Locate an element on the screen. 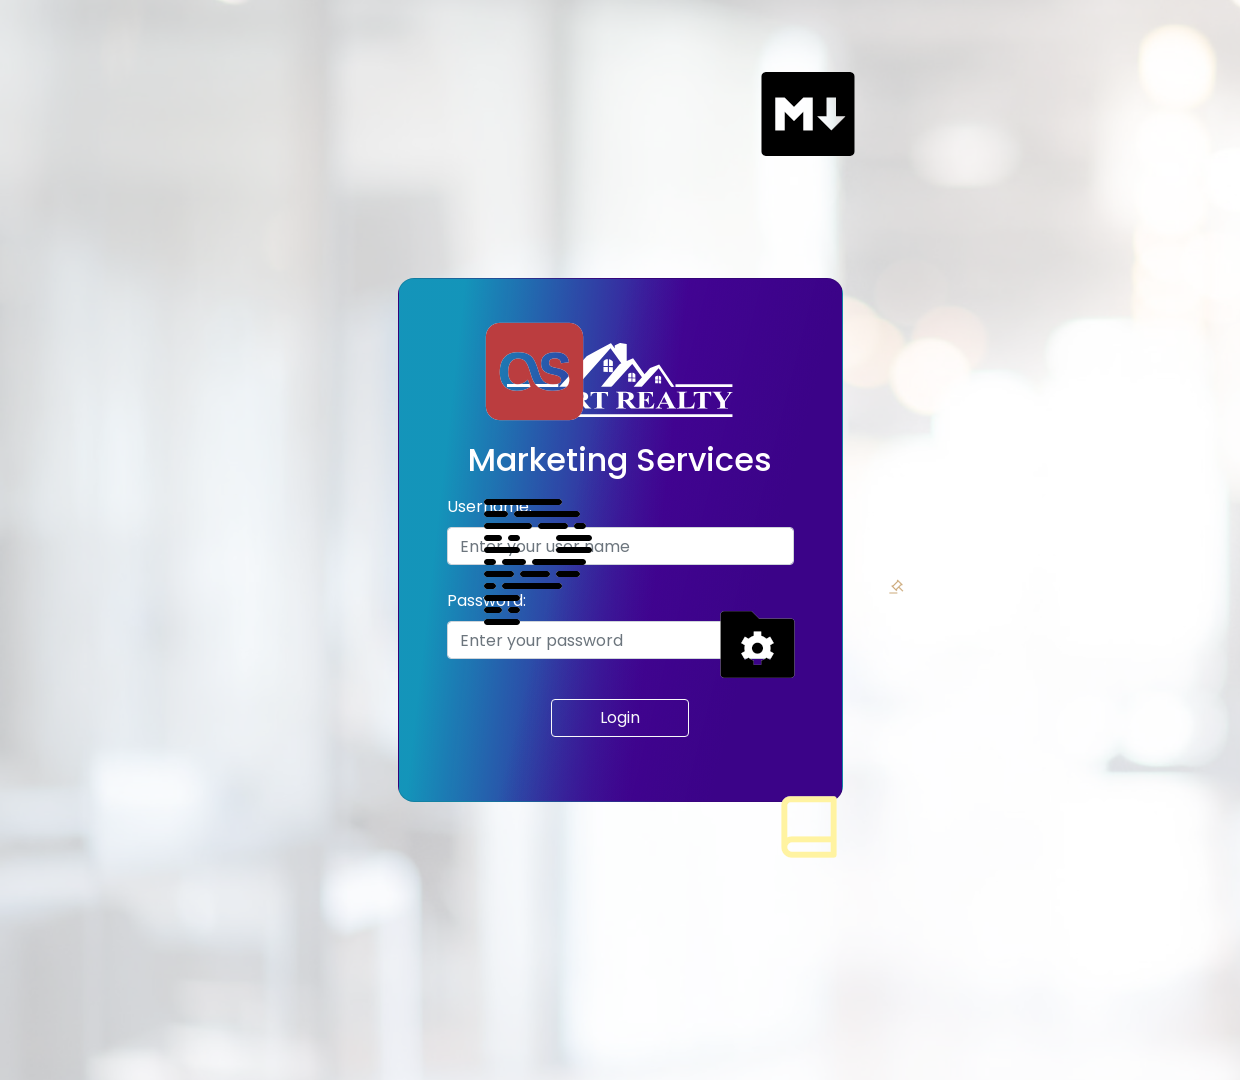  open Last.fm app or profile is located at coordinates (534, 371).